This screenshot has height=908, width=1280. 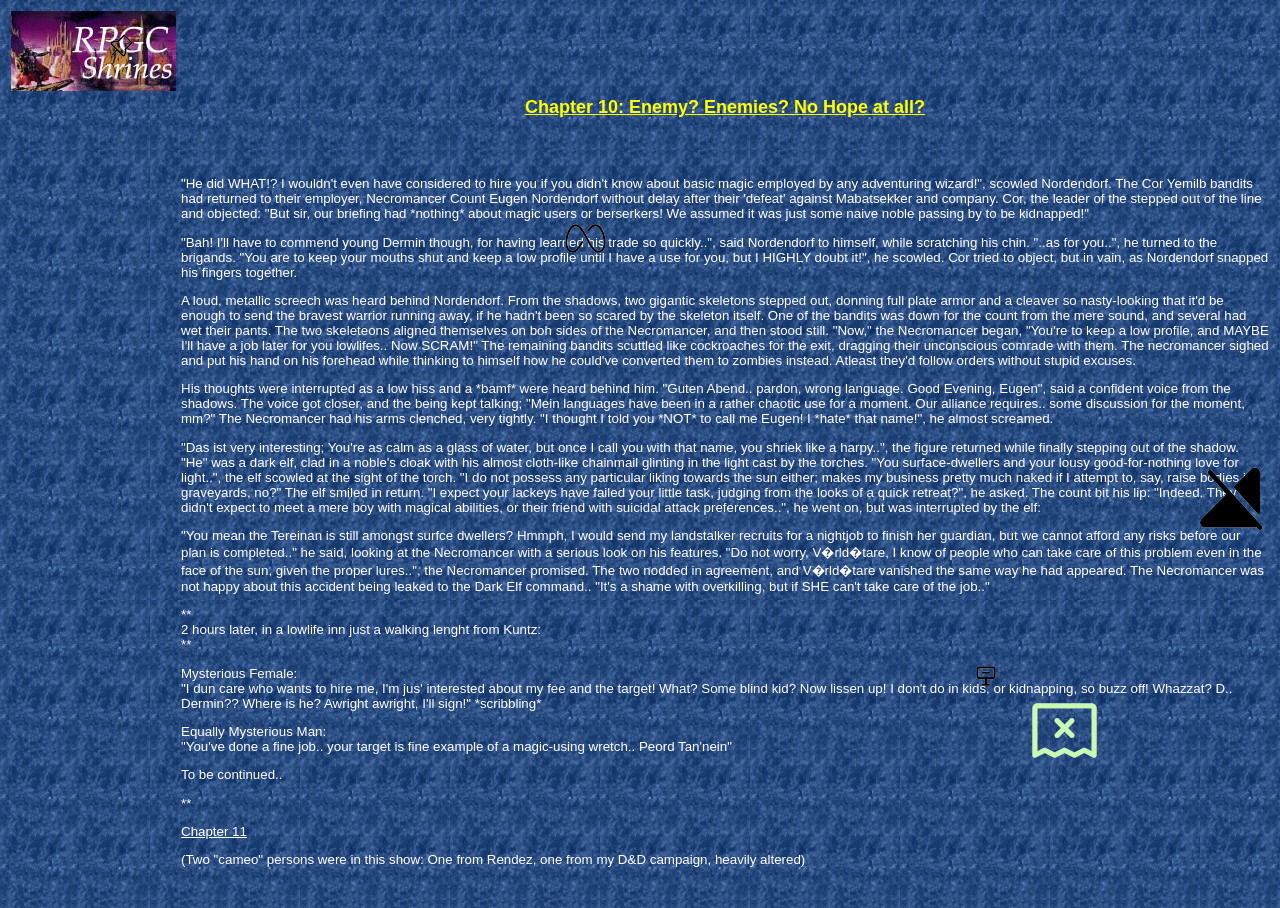 What do you see at coordinates (120, 46) in the screenshot?
I see `pin an item to keep it visible` at bounding box center [120, 46].